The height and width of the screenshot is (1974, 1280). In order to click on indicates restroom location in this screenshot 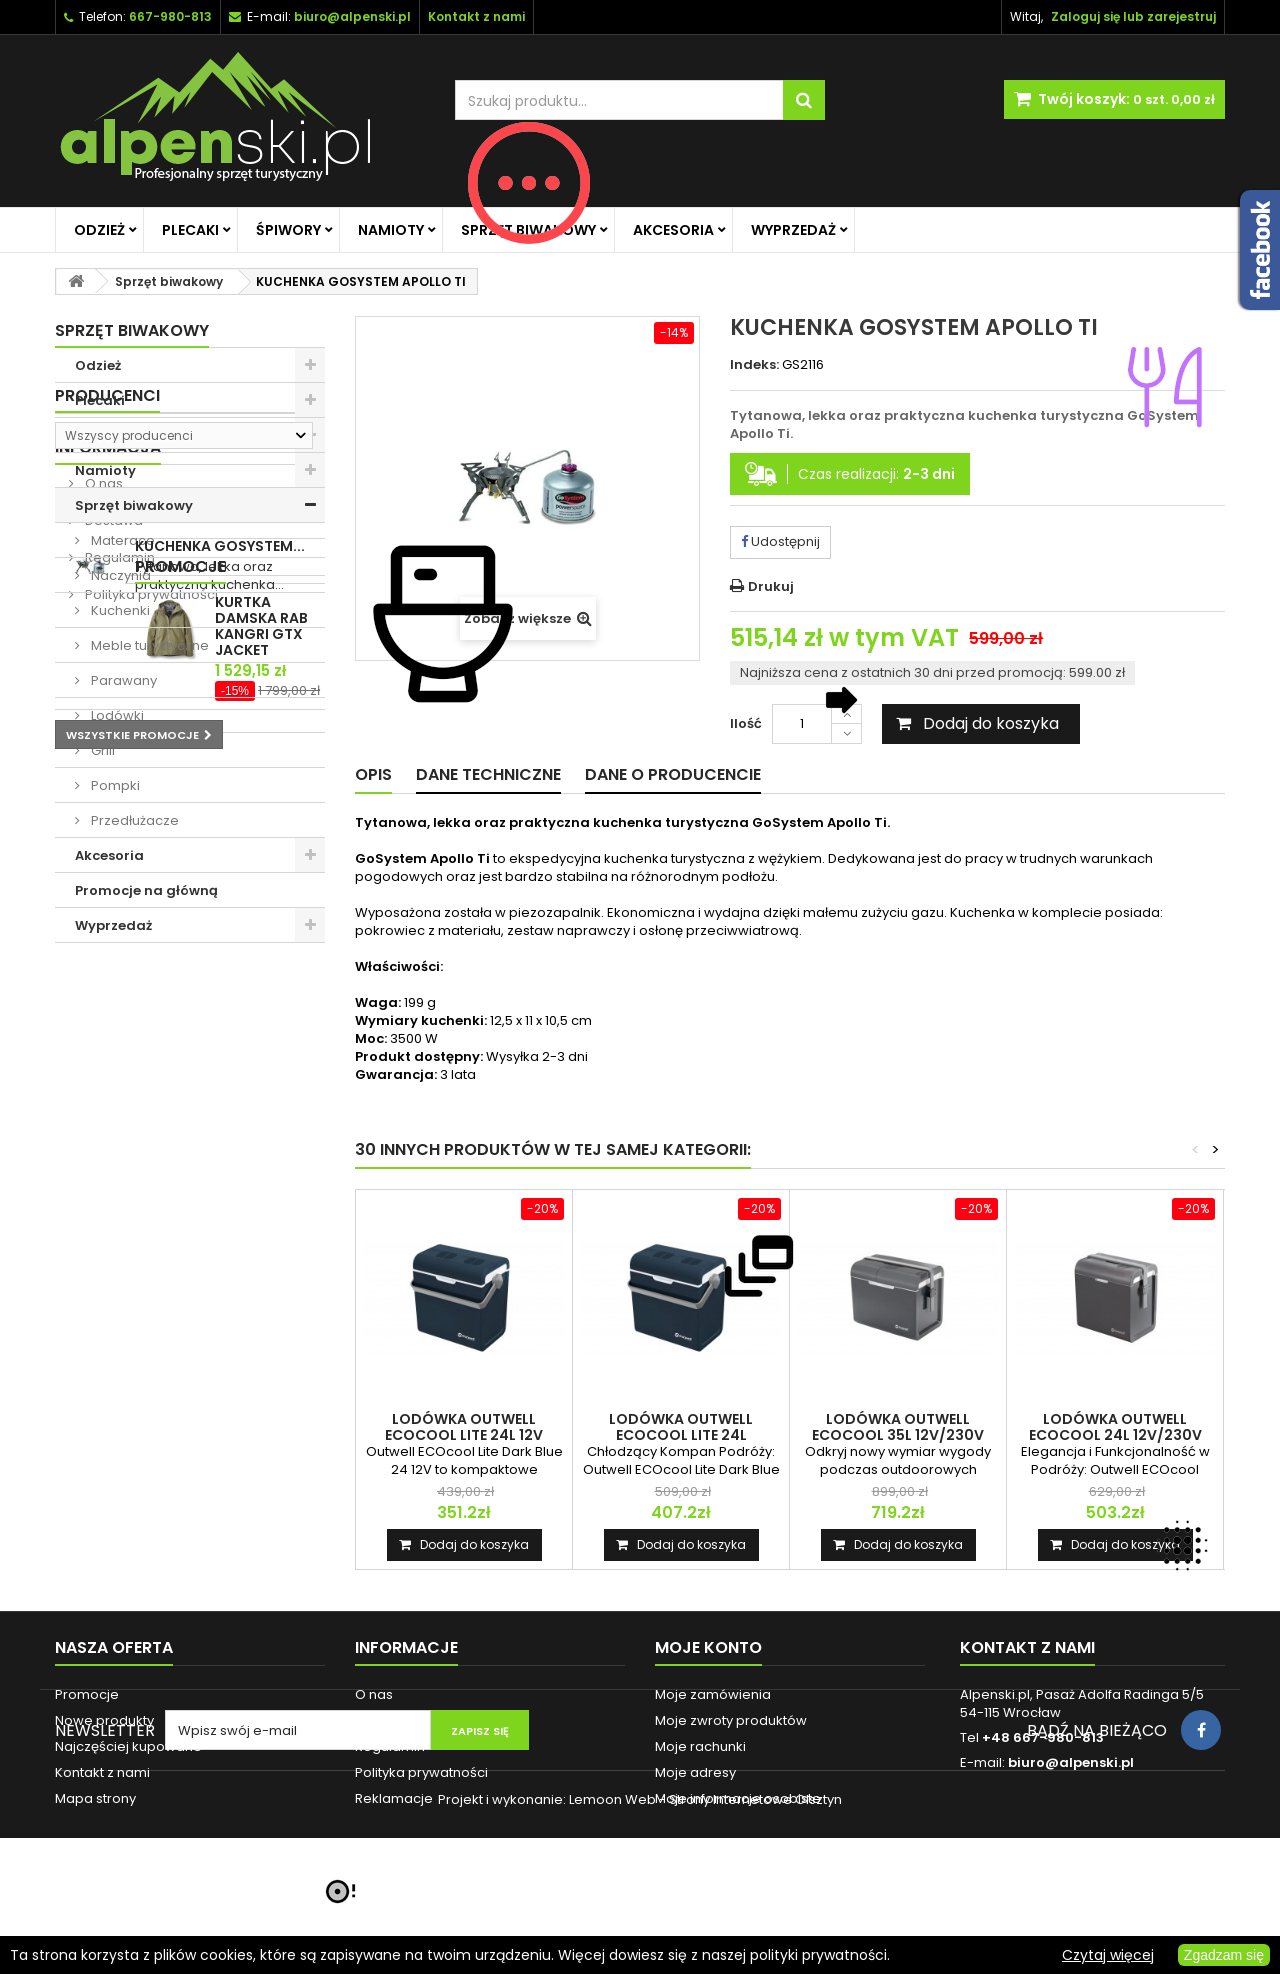, I will do `click(443, 621)`.